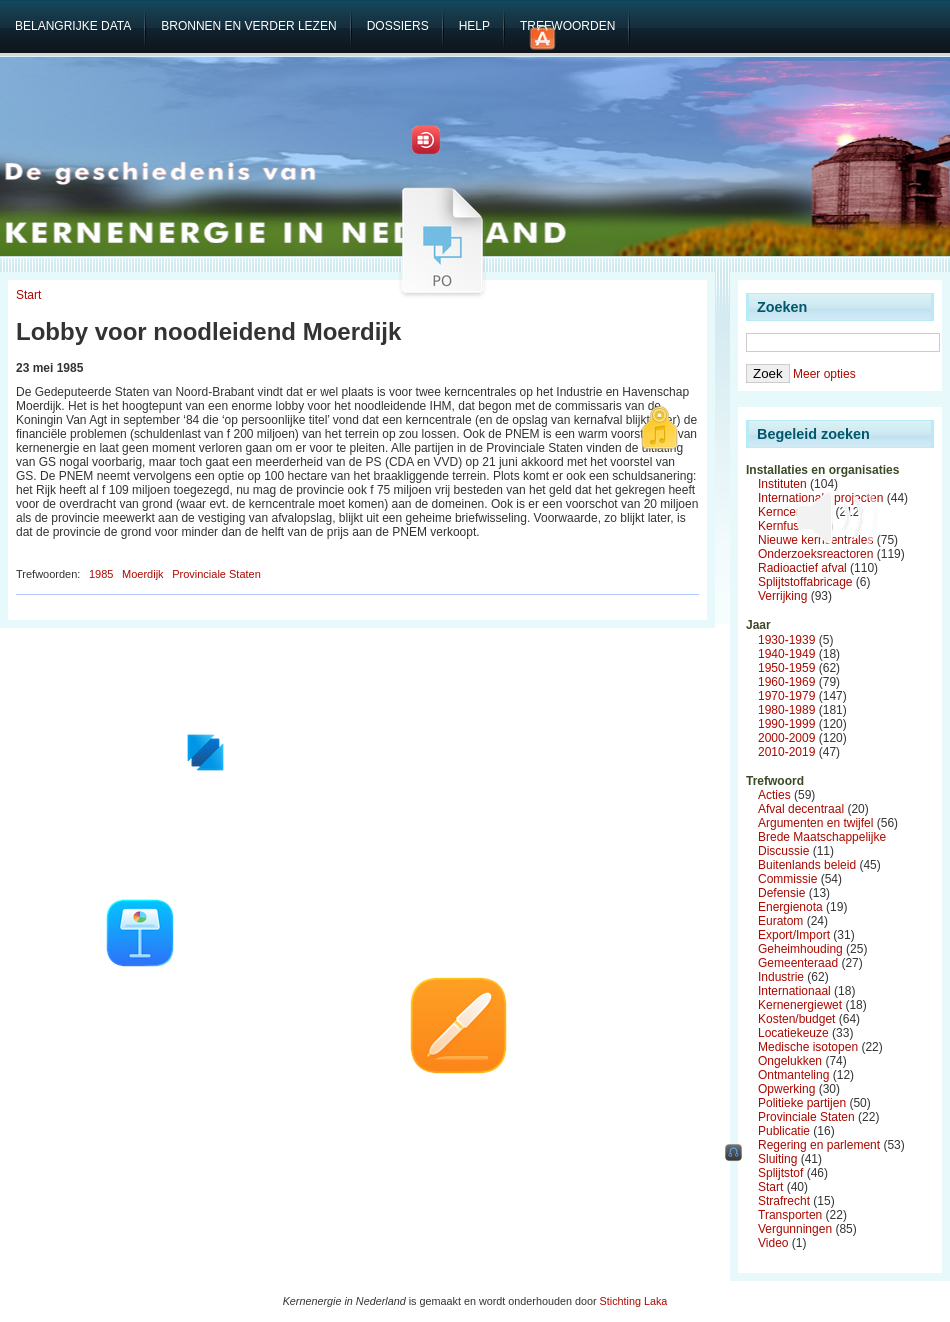 This screenshot has width=950, height=1322. What do you see at coordinates (442, 242) in the screenshot?
I see `a PO translation file` at bounding box center [442, 242].